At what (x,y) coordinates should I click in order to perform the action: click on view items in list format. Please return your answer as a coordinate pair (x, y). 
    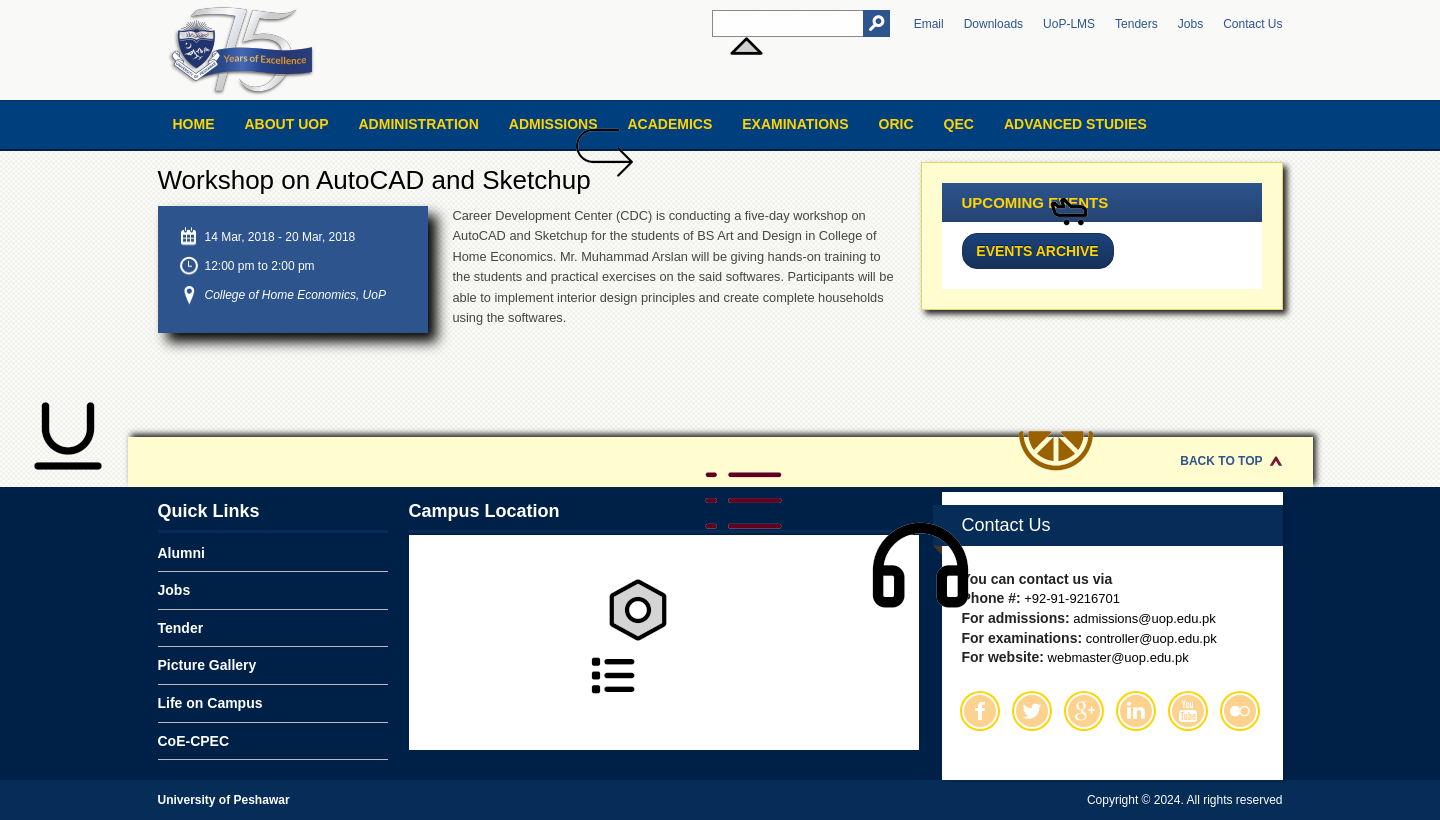
    Looking at the image, I should click on (612, 675).